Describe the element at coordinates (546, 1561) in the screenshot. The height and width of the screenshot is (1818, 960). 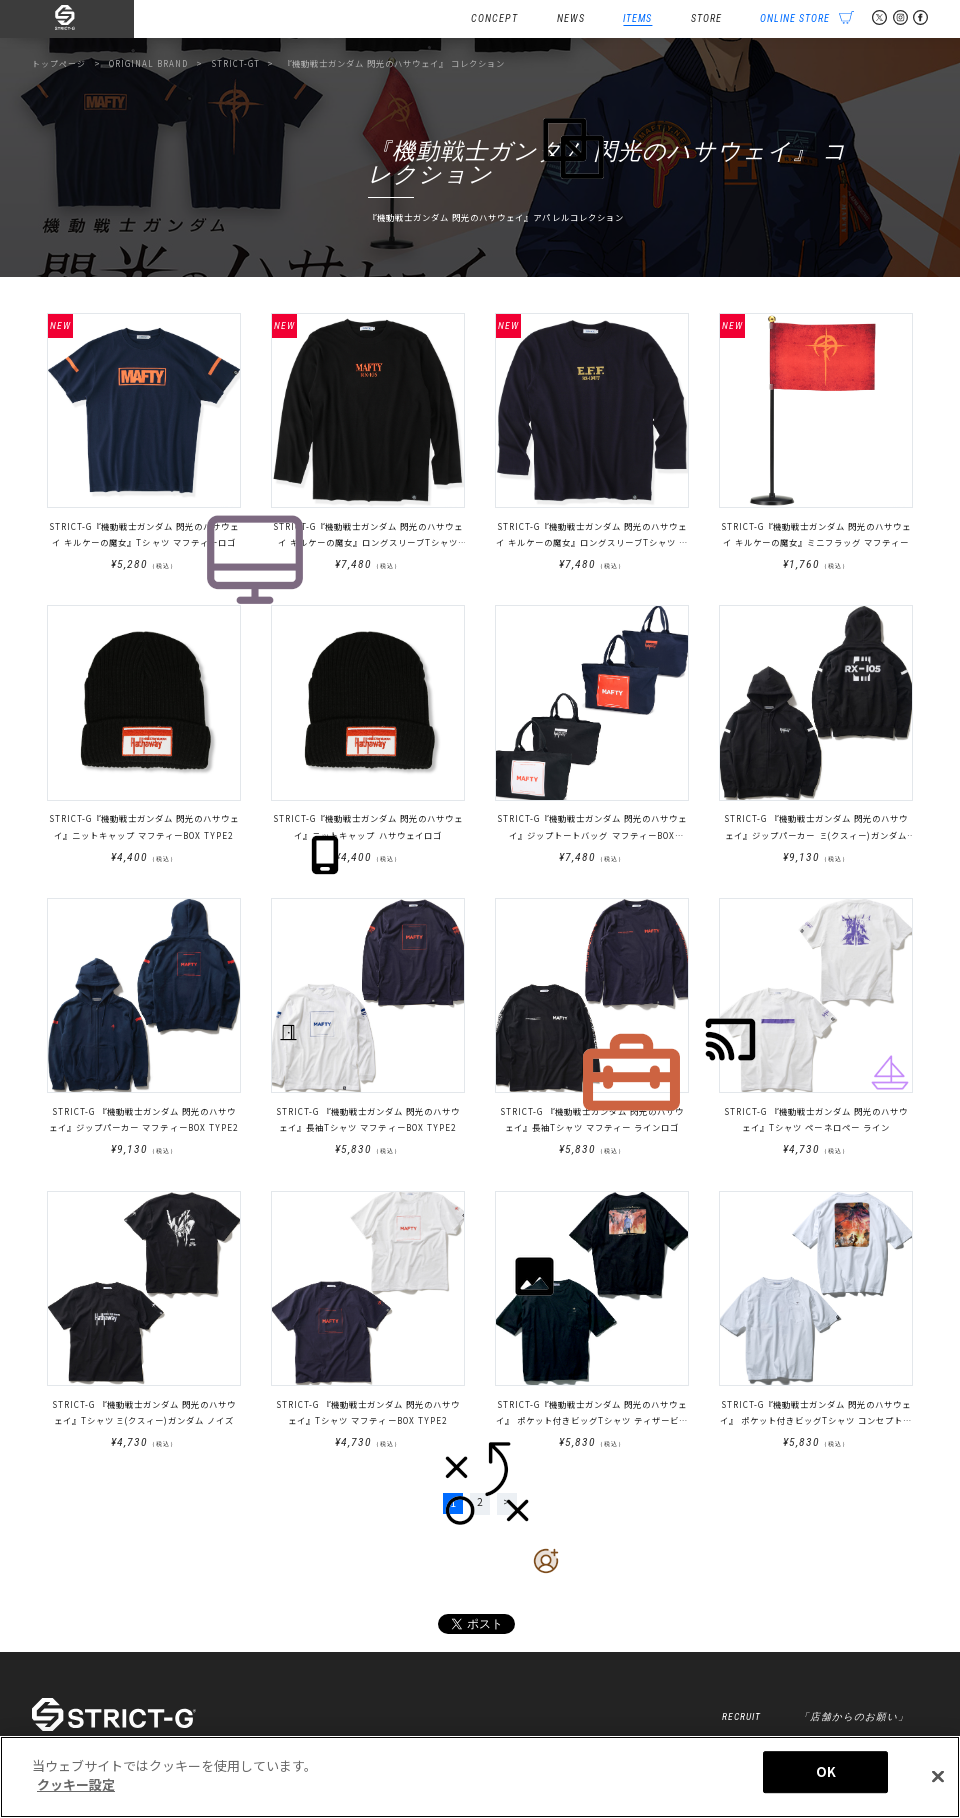
I see `add a new user or contact` at that location.